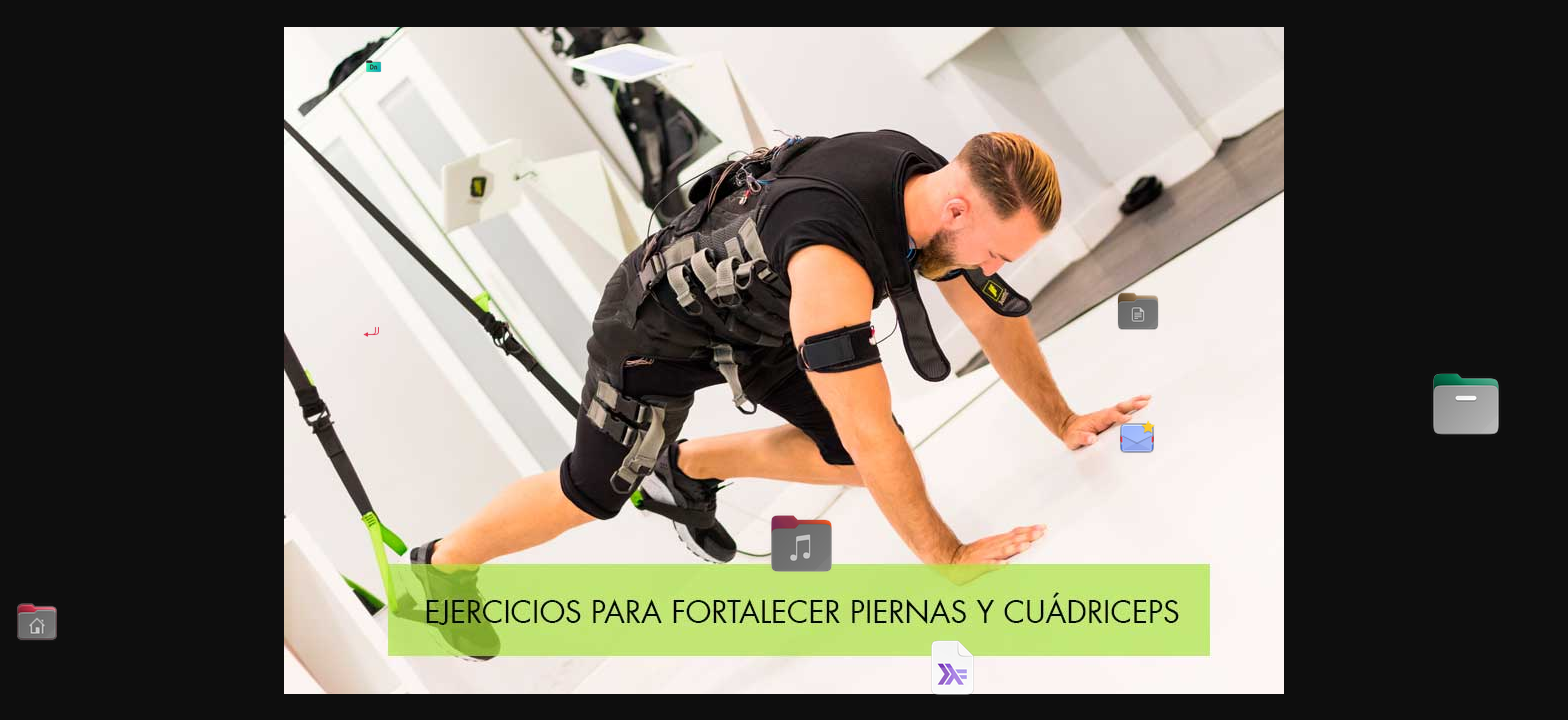  Describe the element at coordinates (1138, 311) in the screenshot. I see `open your documents folder` at that location.